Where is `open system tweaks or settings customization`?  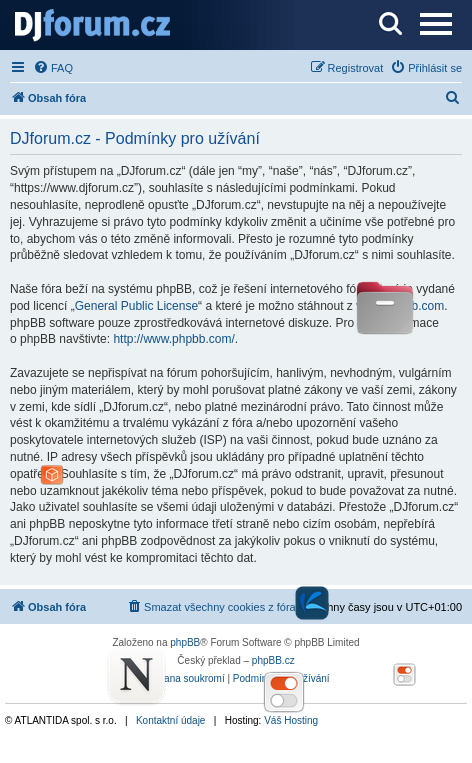
open system tweaks or settings customization is located at coordinates (284, 692).